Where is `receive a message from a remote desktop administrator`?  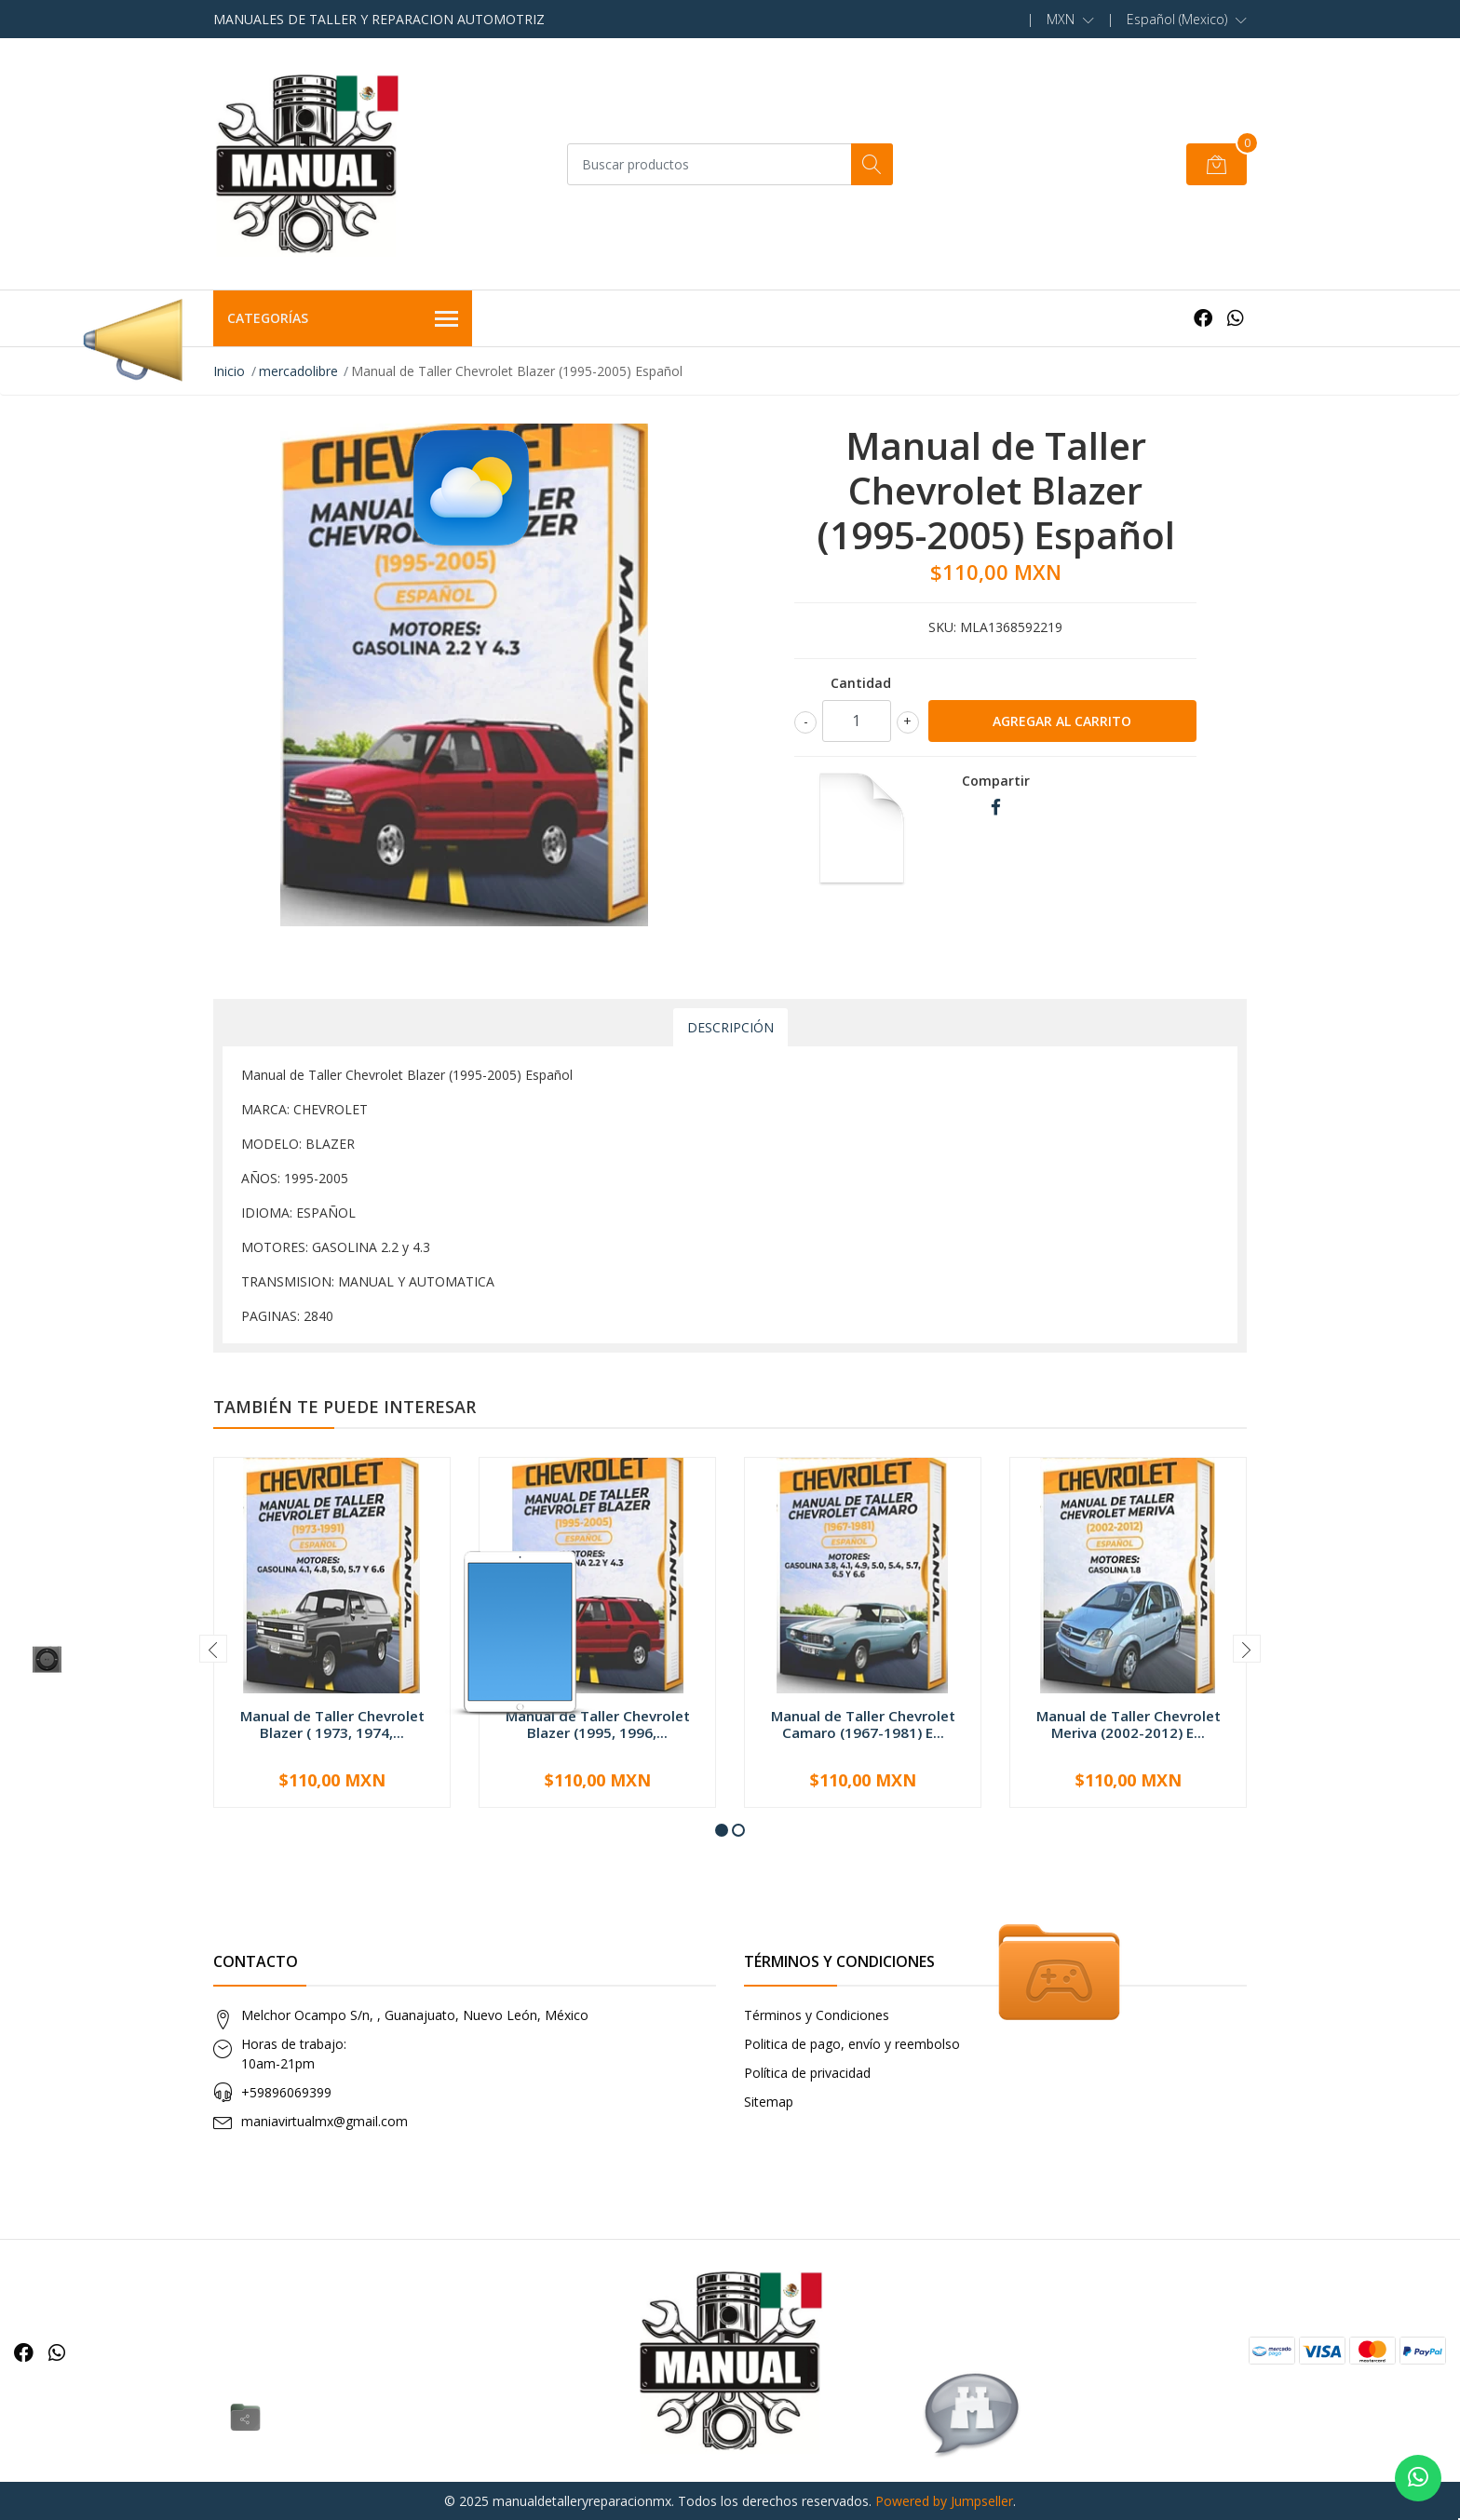 receive a message from a remote desktop administrator is located at coordinates (972, 2423).